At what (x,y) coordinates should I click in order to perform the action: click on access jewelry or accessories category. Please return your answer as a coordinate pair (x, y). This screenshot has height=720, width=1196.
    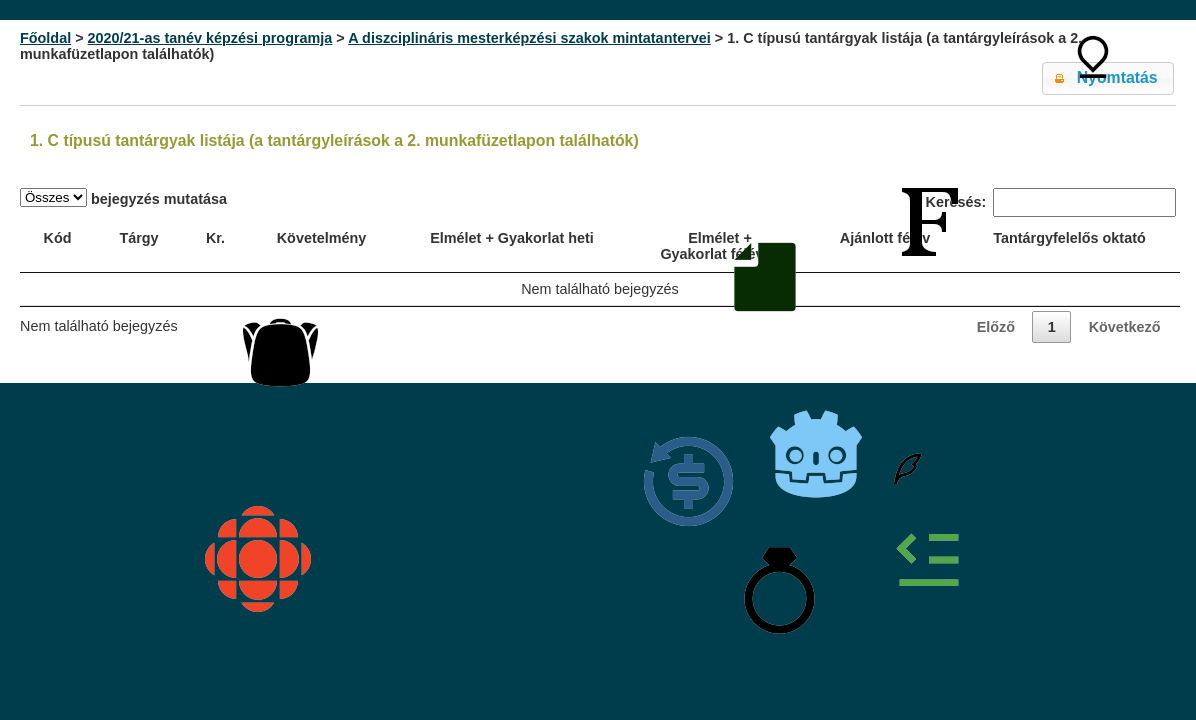
    Looking at the image, I should click on (779, 592).